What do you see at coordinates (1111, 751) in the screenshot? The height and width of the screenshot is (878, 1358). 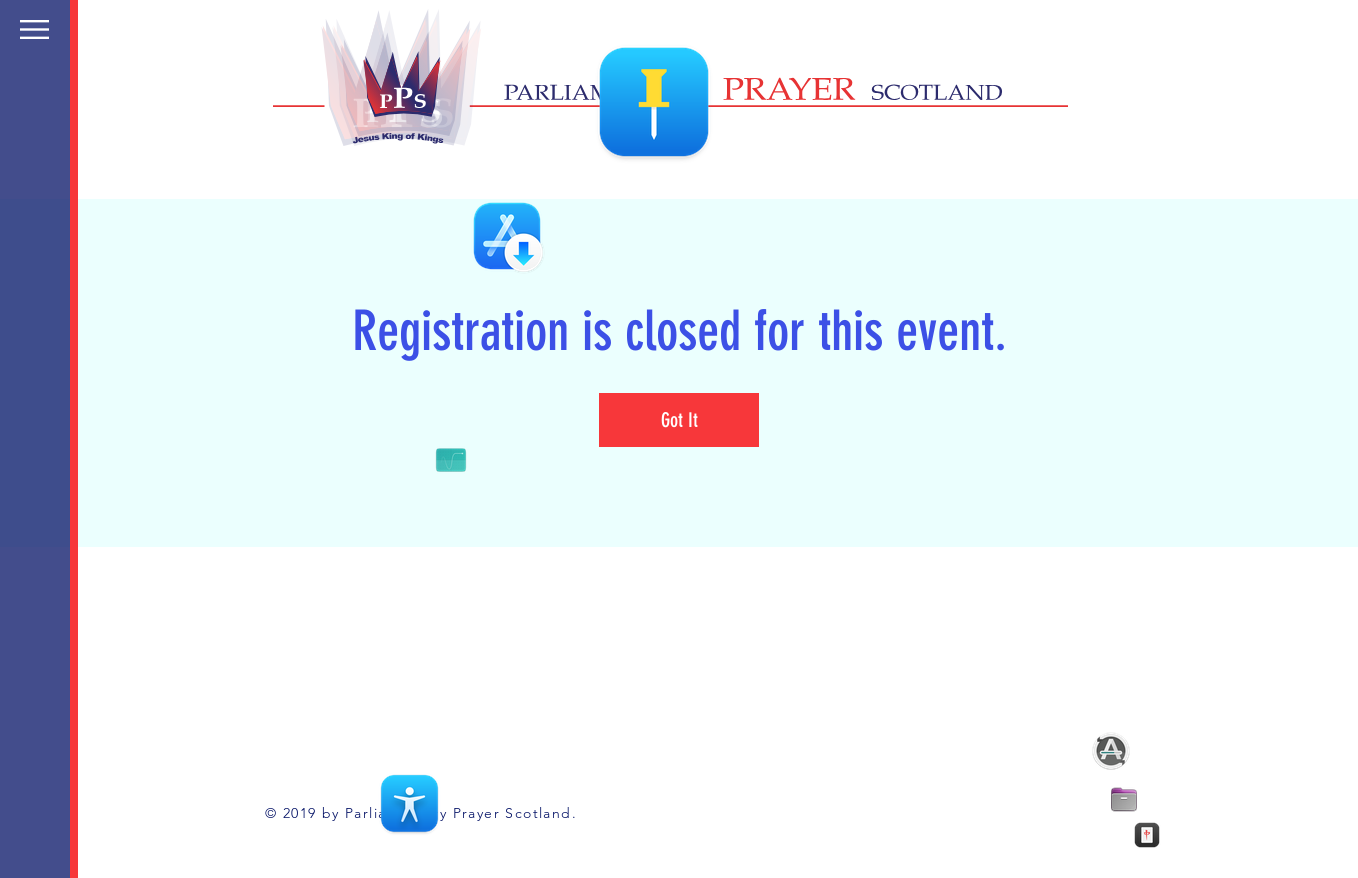 I see `check for available software updates` at bounding box center [1111, 751].